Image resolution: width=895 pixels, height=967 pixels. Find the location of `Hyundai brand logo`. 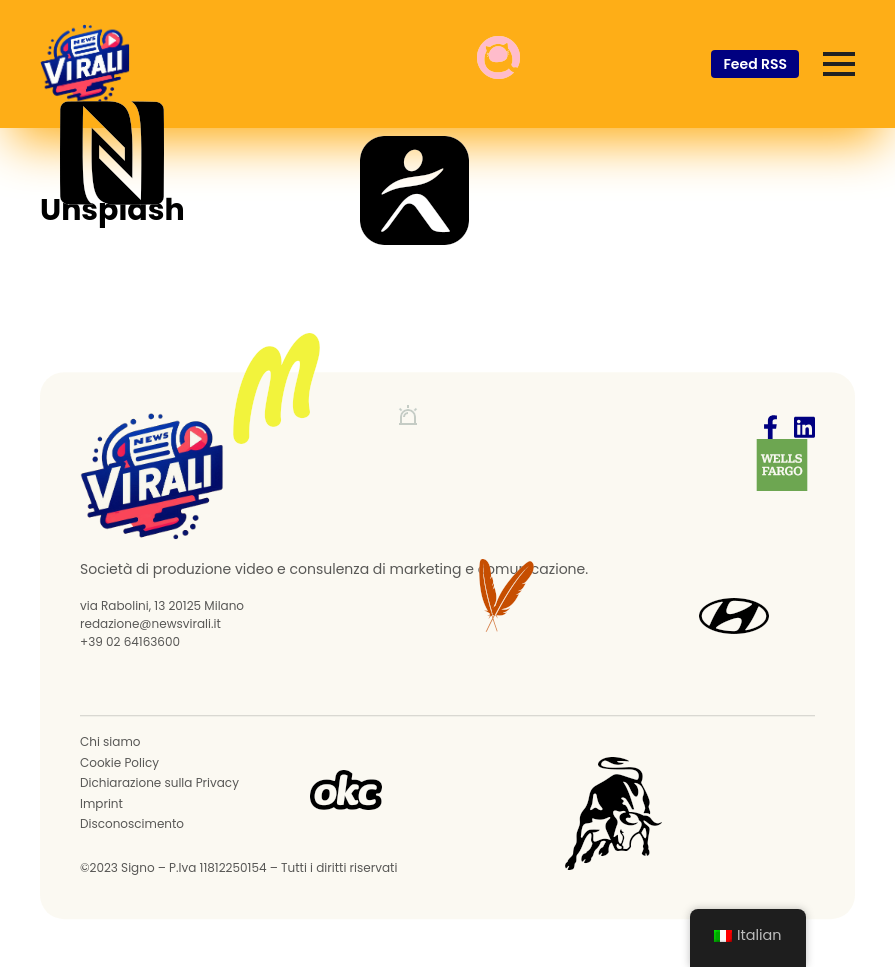

Hyundai brand logo is located at coordinates (734, 616).